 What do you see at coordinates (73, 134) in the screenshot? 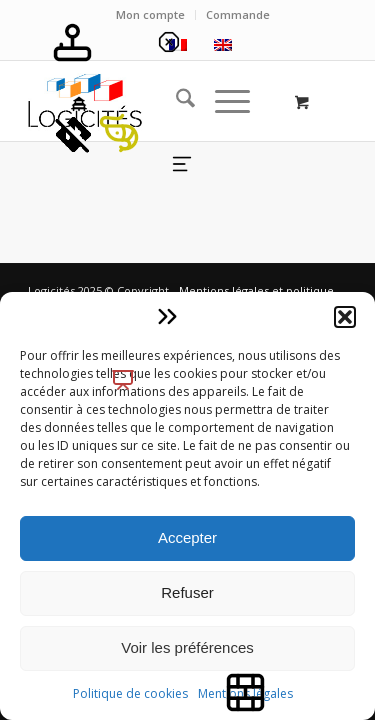
I see `turn-by-turn directions are disabled` at bounding box center [73, 134].